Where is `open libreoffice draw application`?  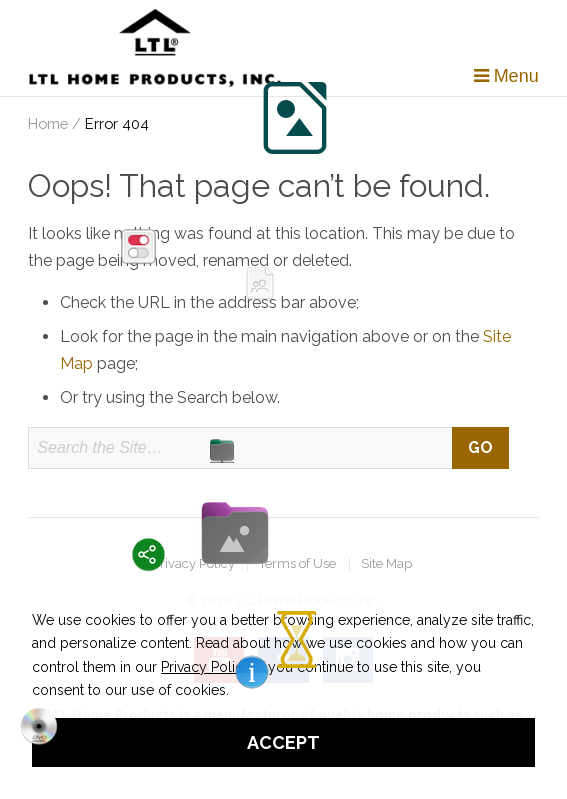 open libreoffice draw application is located at coordinates (295, 118).